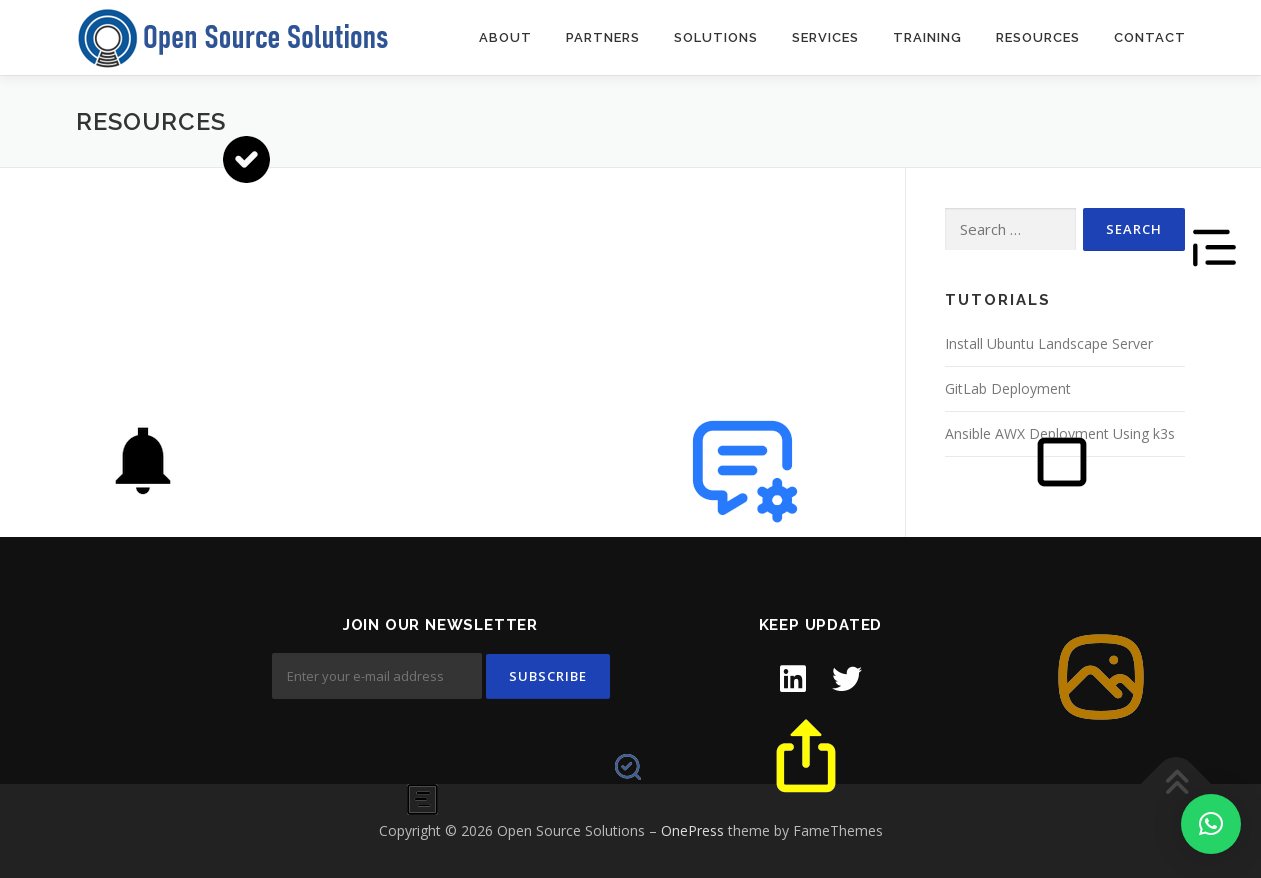  I want to click on stop media playback, so click(1062, 462).